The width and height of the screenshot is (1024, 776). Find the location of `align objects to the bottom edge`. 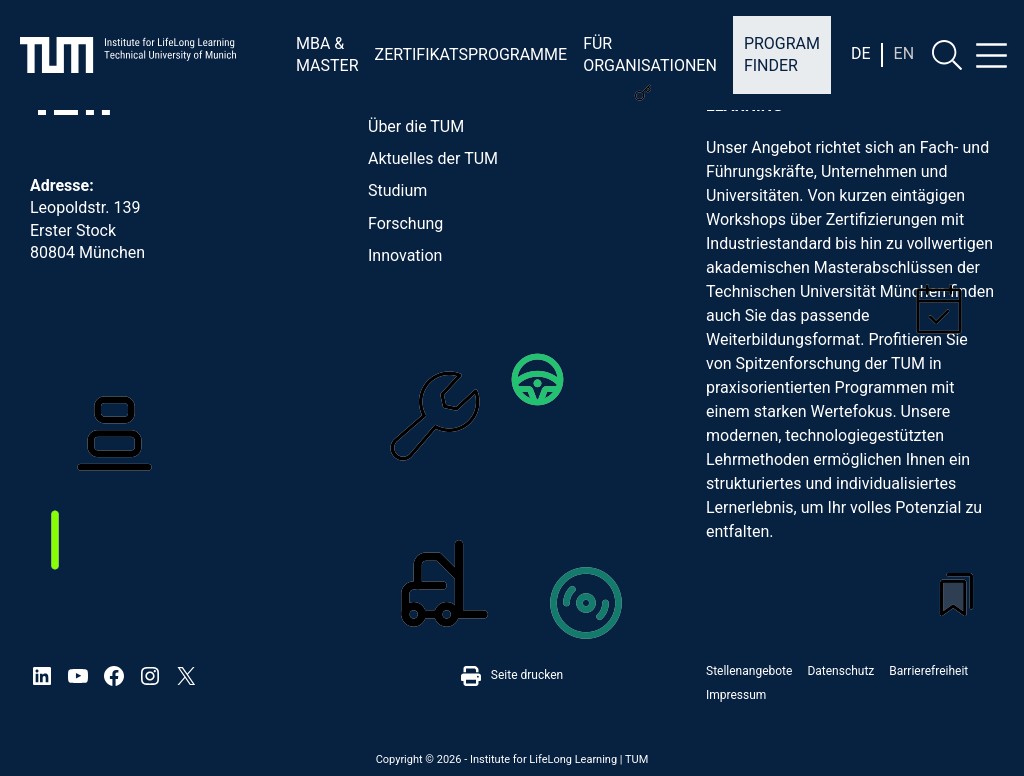

align objects to the bottom edge is located at coordinates (114, 433).